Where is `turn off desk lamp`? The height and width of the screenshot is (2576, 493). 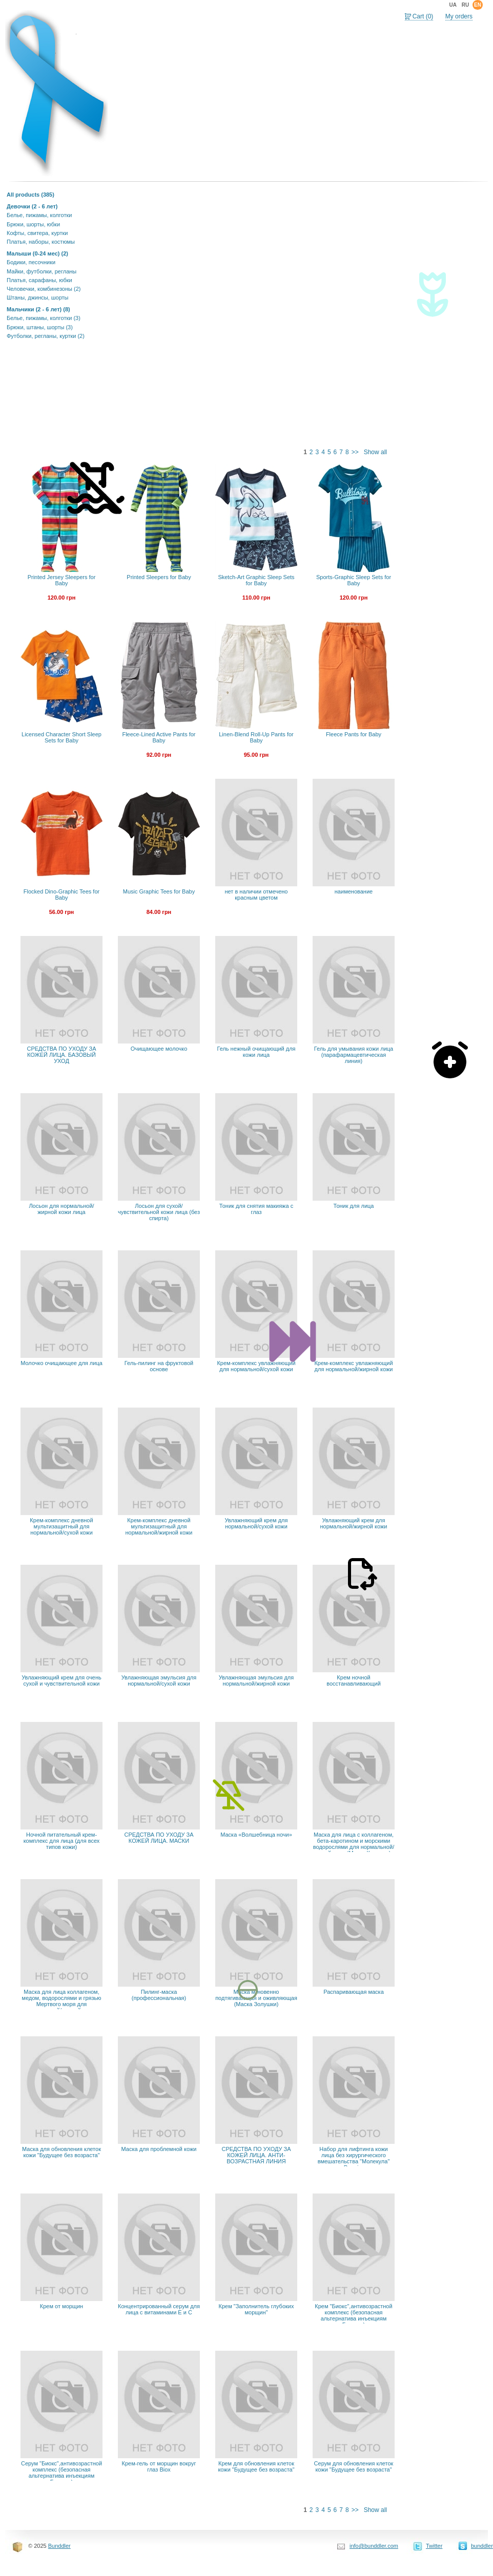
turn off desk lamp is located at coordinates (229, 1795).